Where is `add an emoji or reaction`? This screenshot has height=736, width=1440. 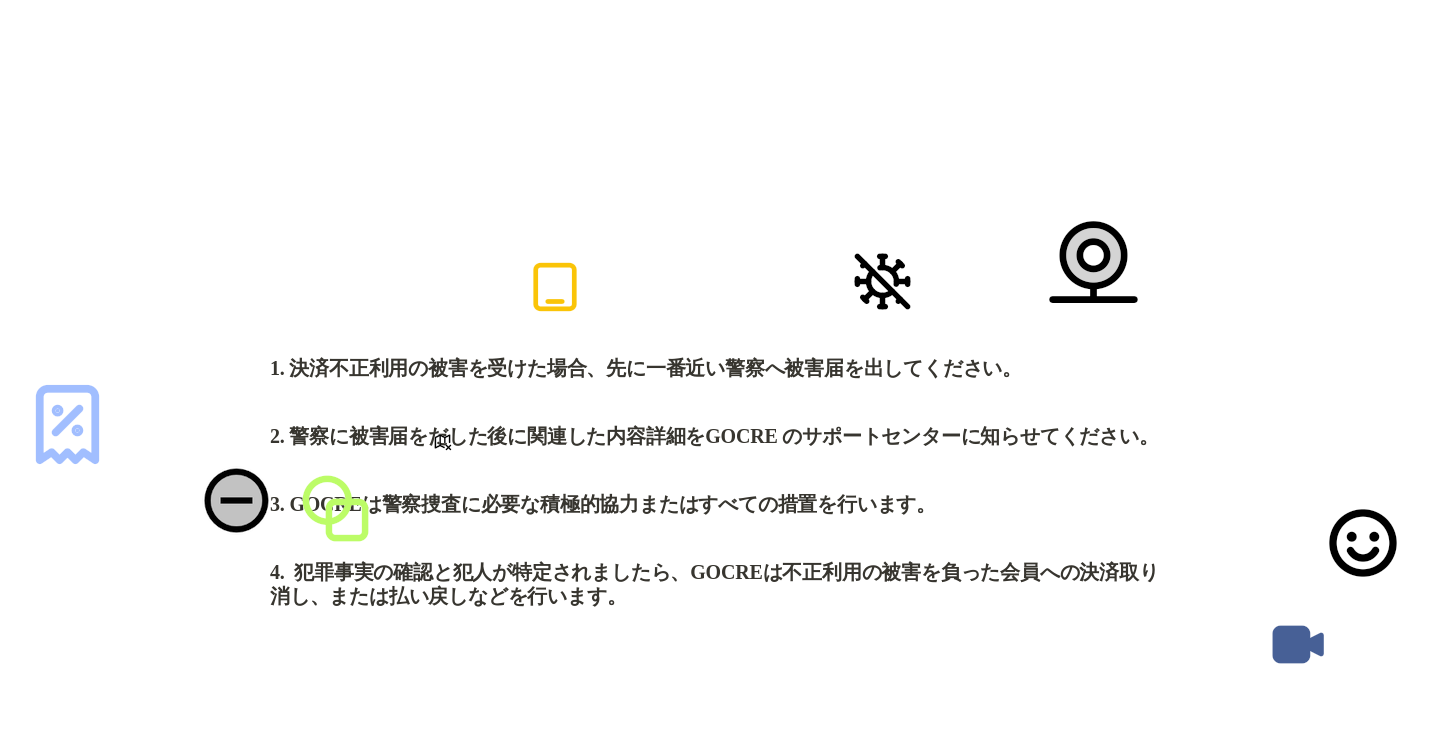
add an emoji or reaction is located at coordinates (1363, 543).